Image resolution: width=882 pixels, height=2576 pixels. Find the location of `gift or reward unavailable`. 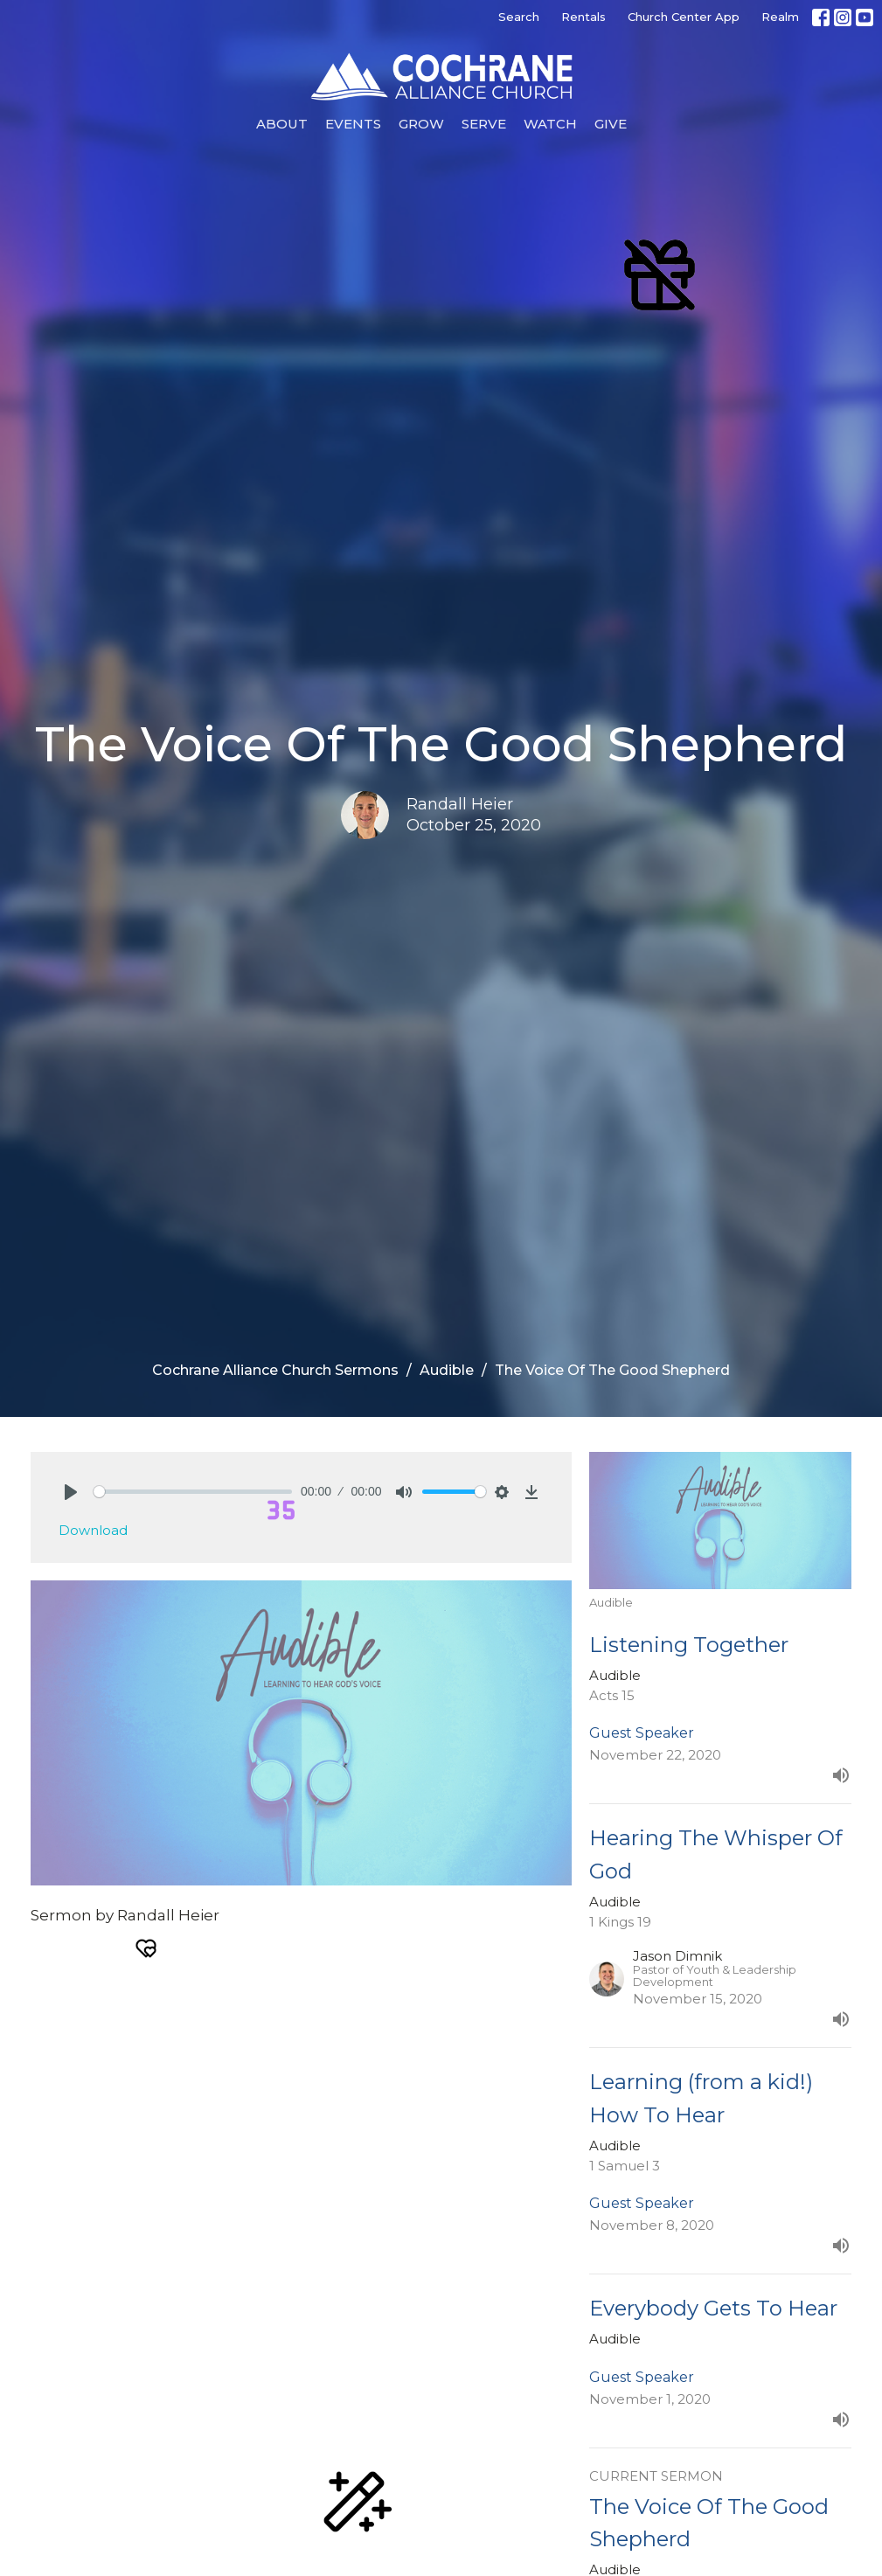

gift or reward unavailable is located at coordinates (659, 274).